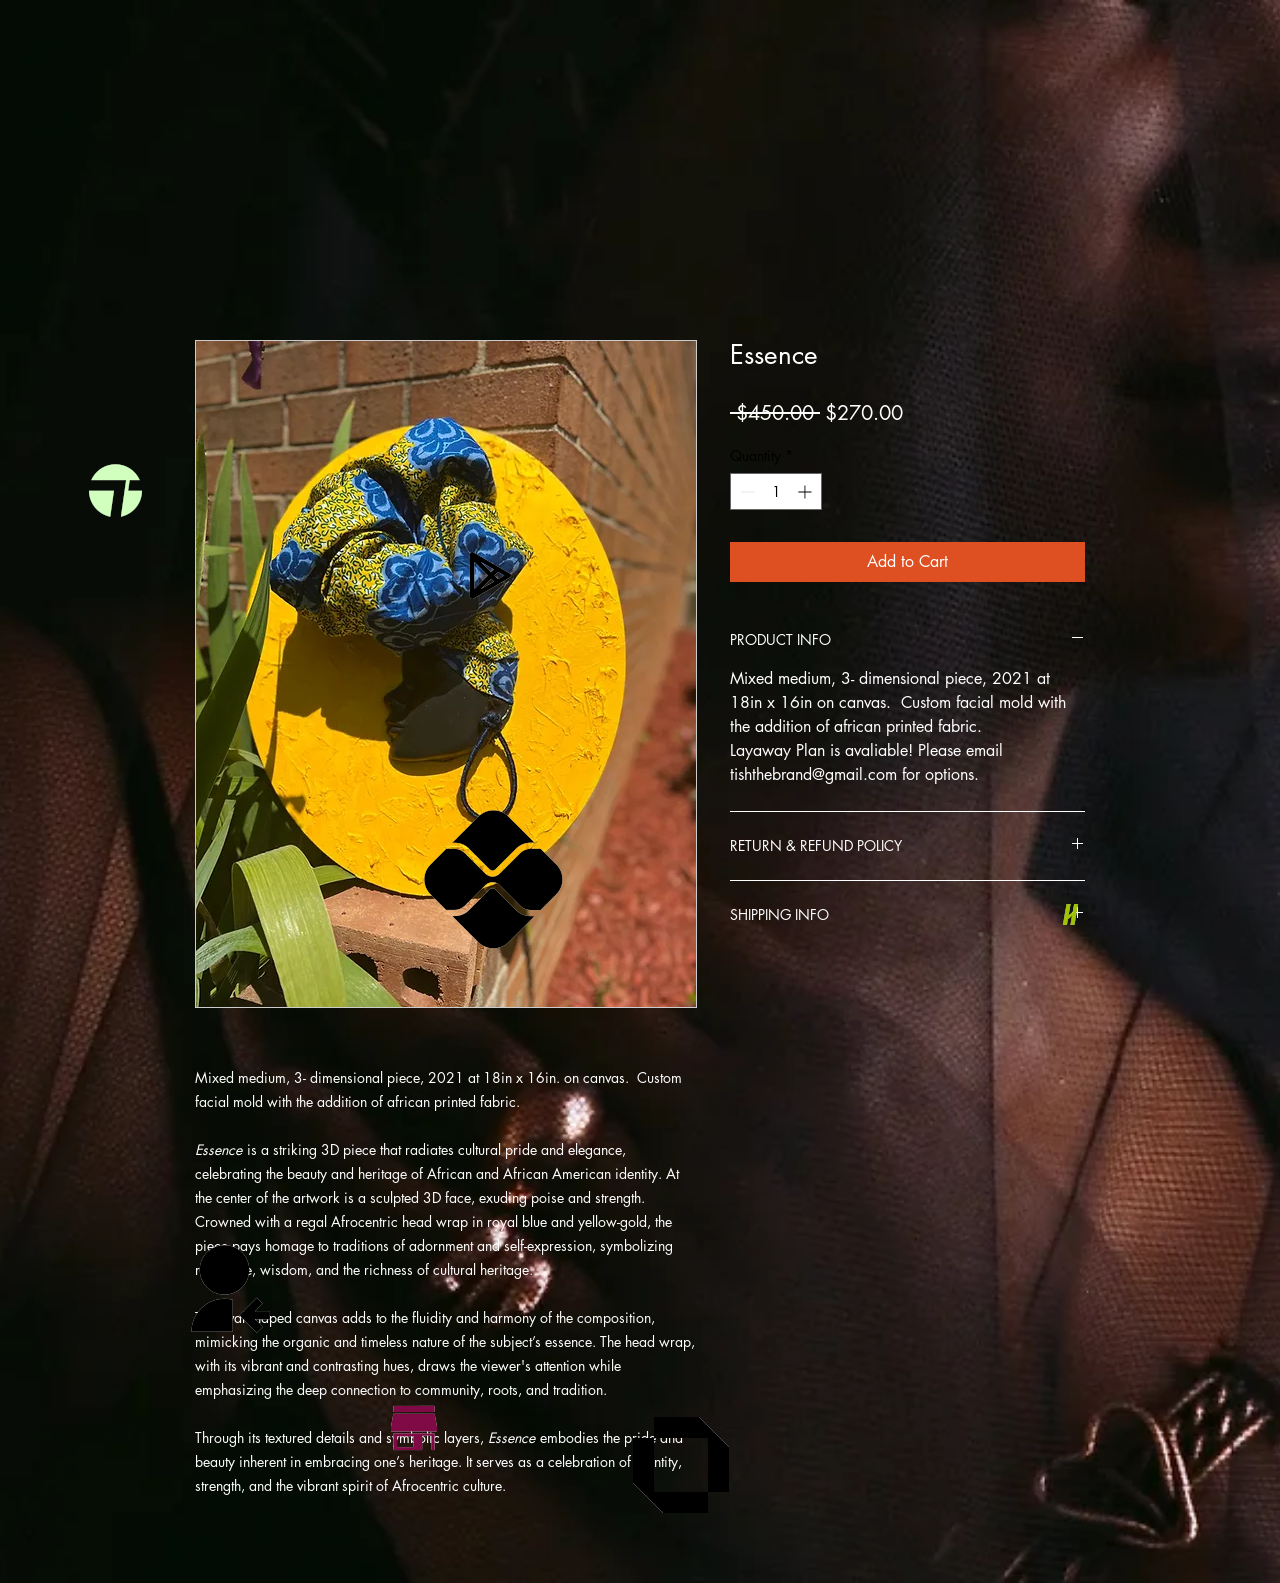  What do you see at coordinates (681, 1465) in the screenshot?
I see `open OPNsense firewall dashboard` at bounding box center [681, 1465].